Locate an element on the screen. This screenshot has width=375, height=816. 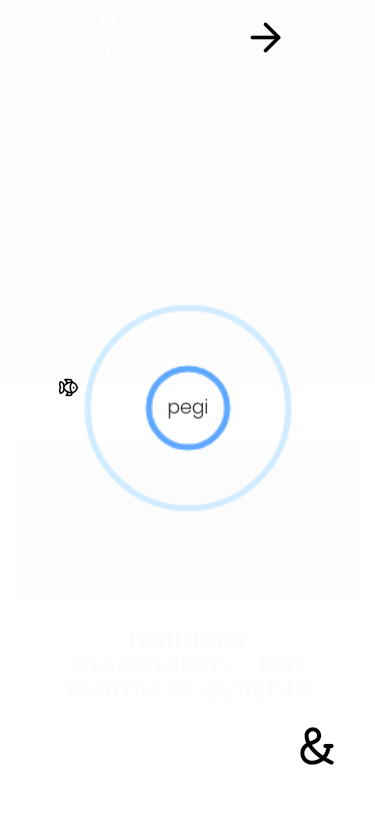
access aquarium or fish-related features is located at coordinates (68, 387).